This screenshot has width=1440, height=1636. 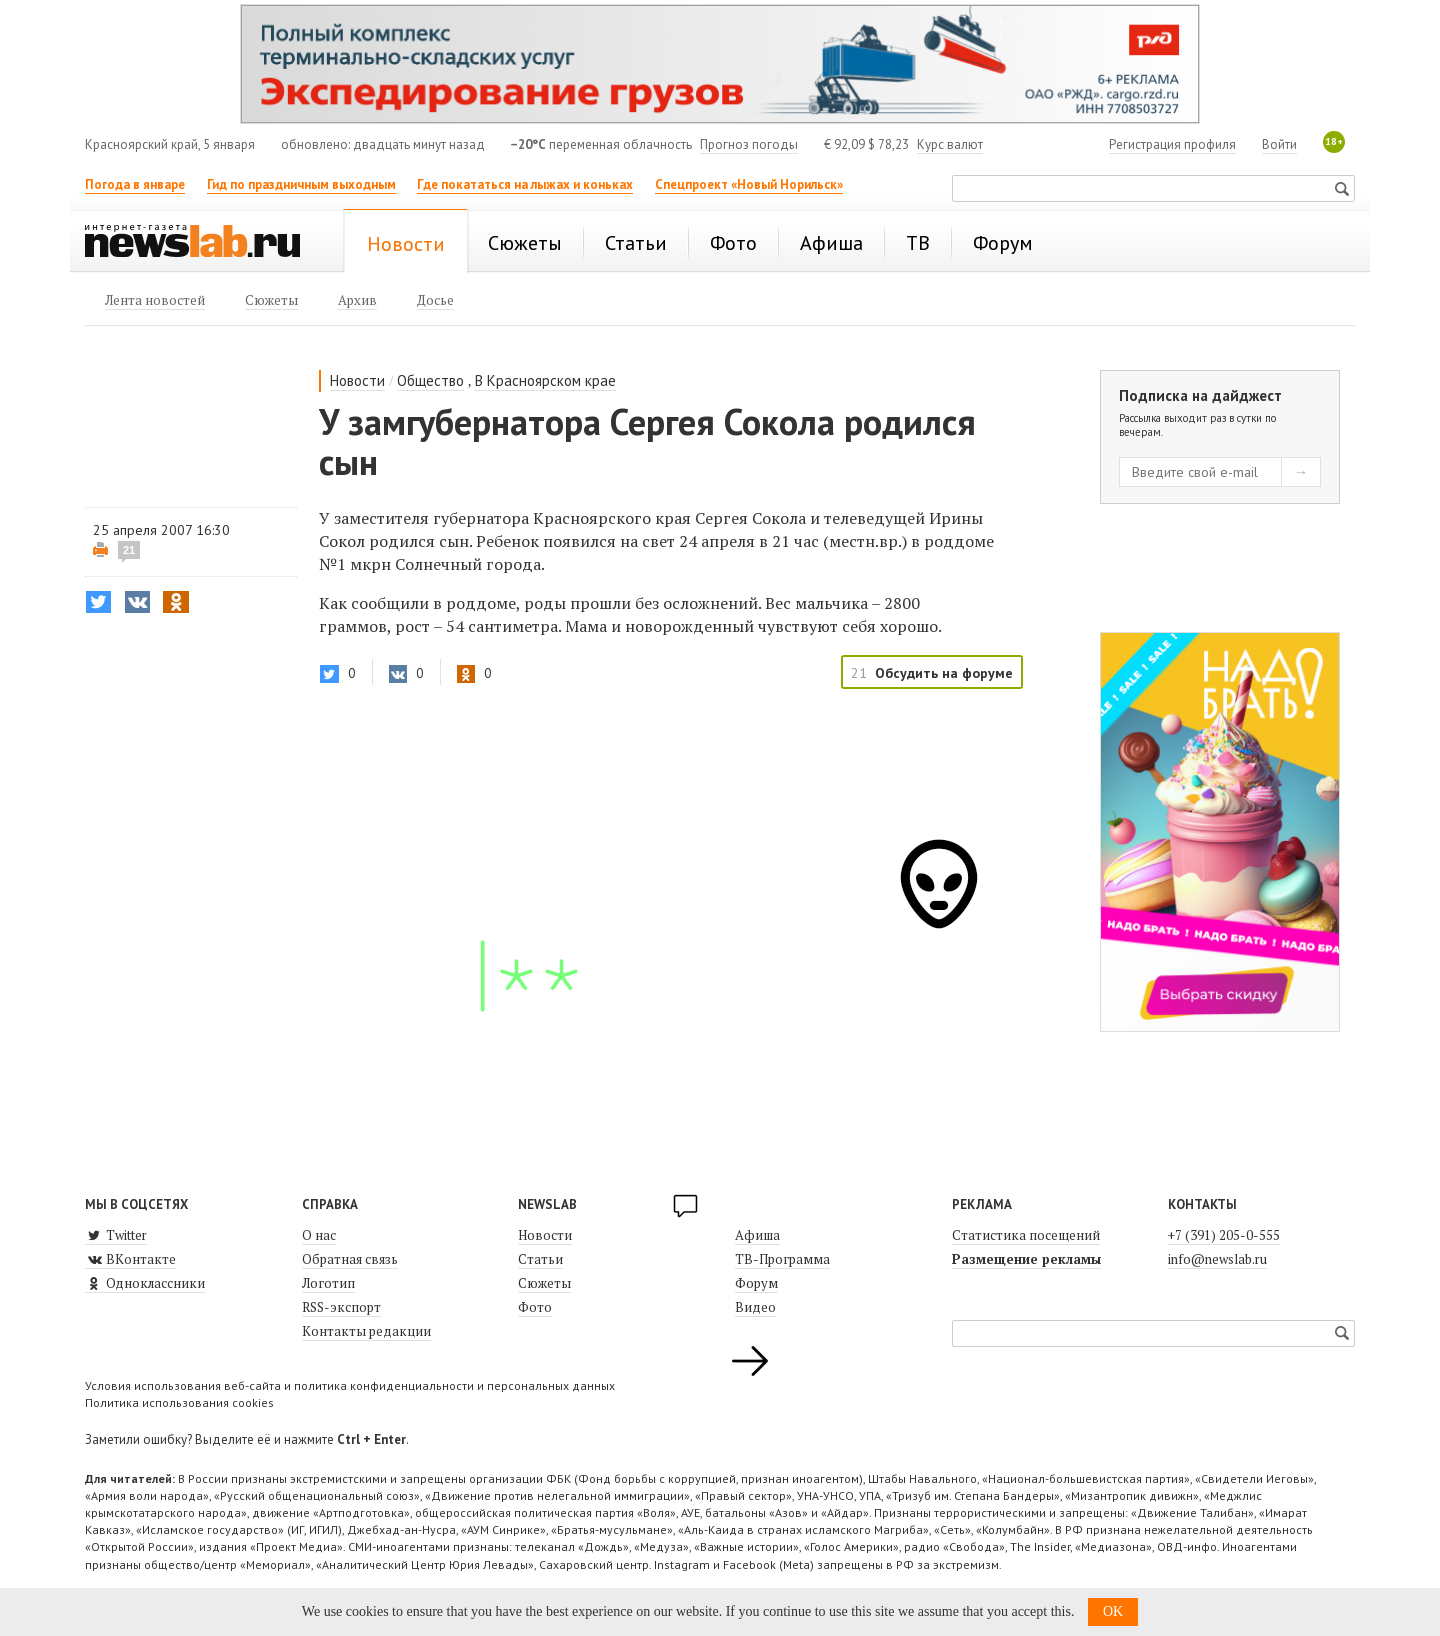 I want to click on leave a comment, so click(x=685, y=1205).